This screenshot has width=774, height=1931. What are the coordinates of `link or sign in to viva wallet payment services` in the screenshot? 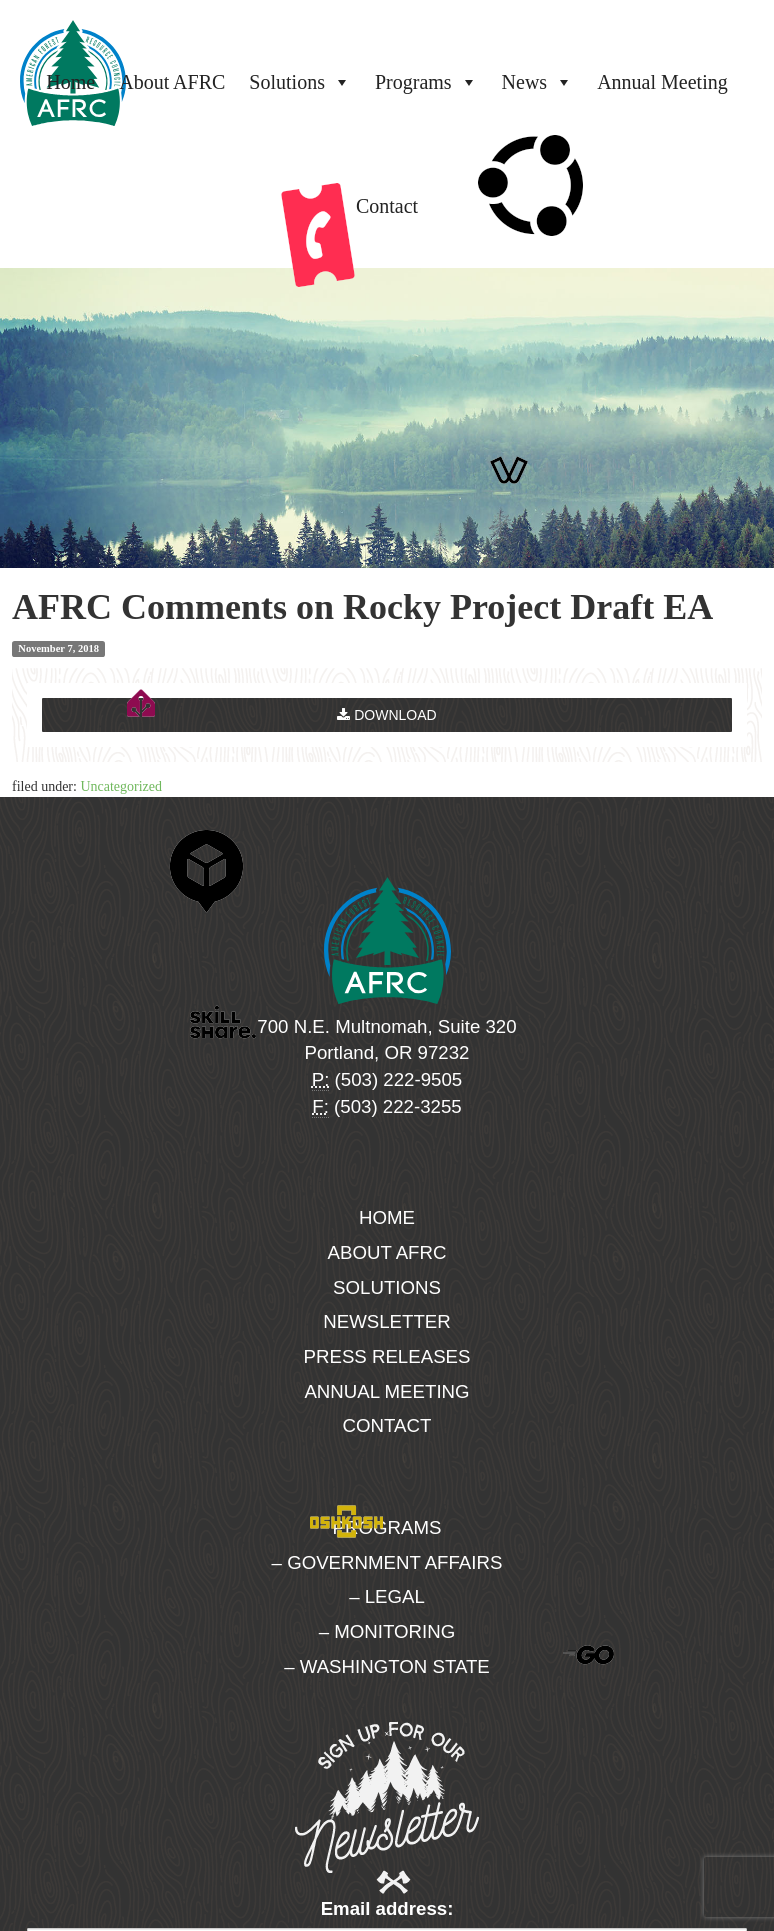 It's located at (509, 470).